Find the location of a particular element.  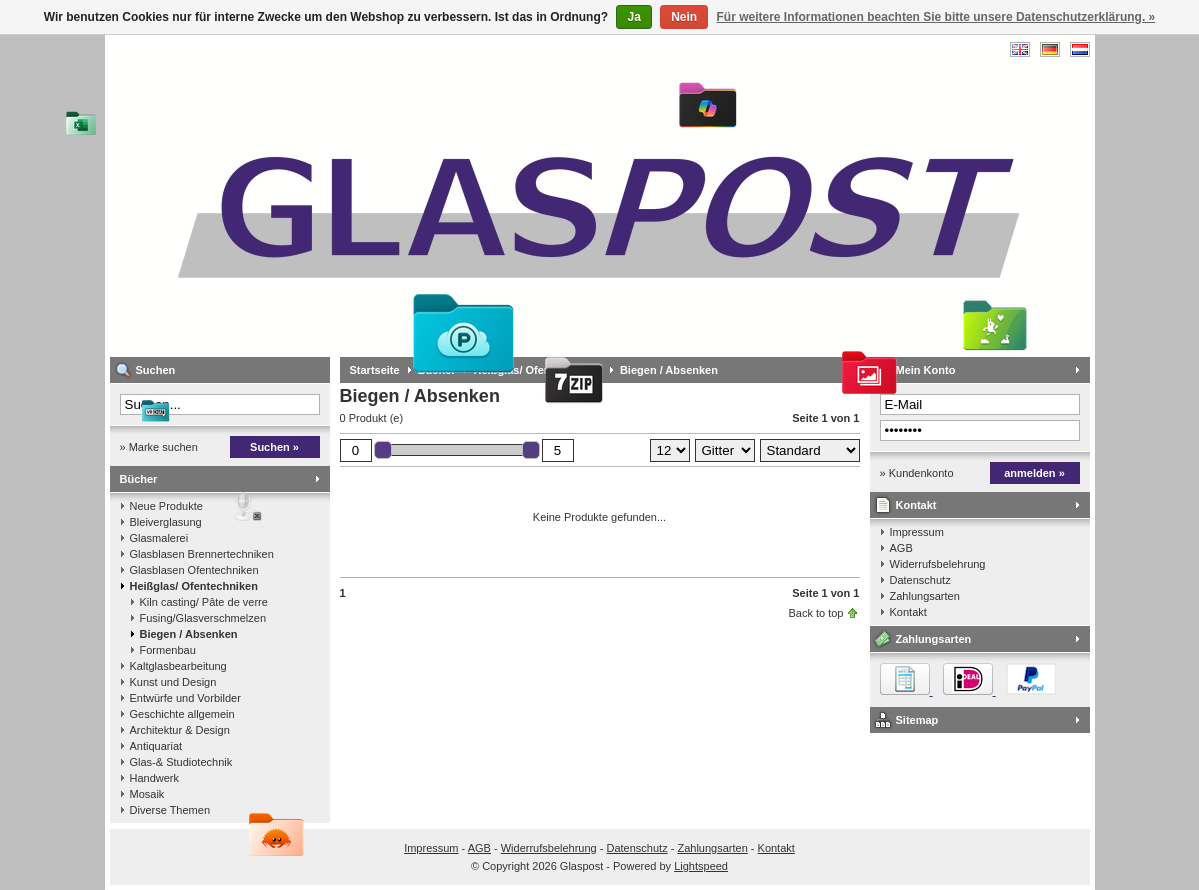

open pCloud folder is located at coordinates (463, 336).